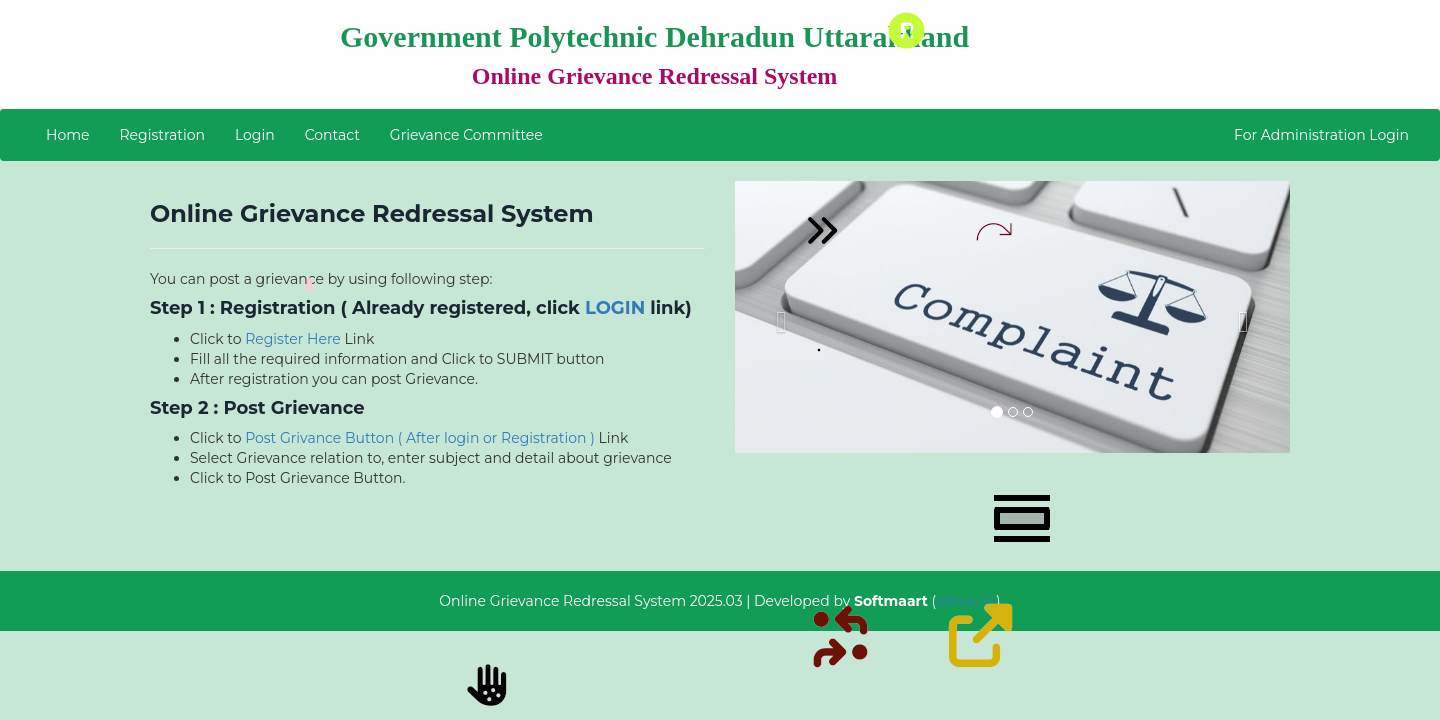  I want to click on indicates a skin condition or allergy warning, so click(488, 685).